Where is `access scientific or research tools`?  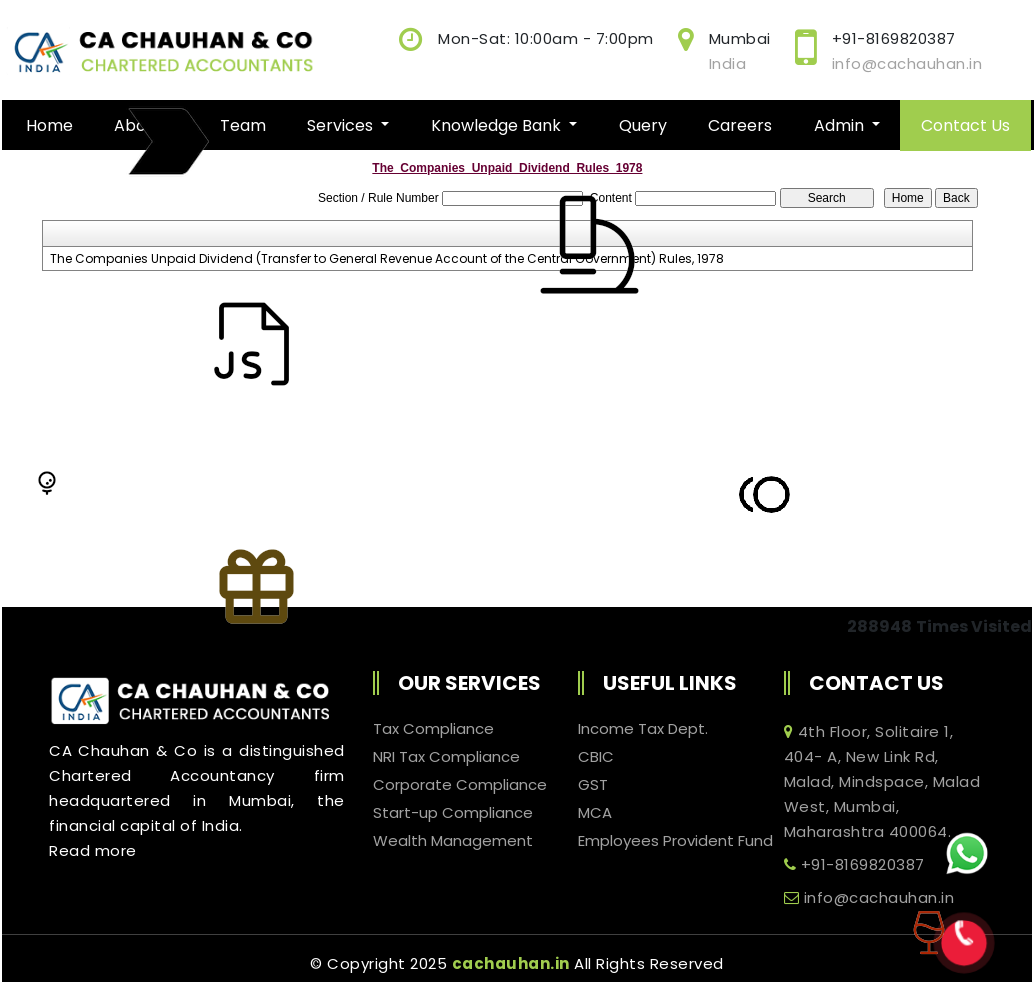 access scientific or research tools is located at coordinates (589, 248).